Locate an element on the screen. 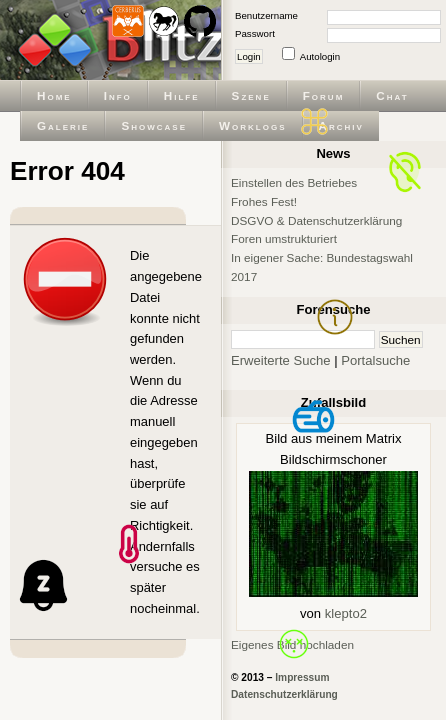  view current temperature reading is located at coordinates (129, 544).